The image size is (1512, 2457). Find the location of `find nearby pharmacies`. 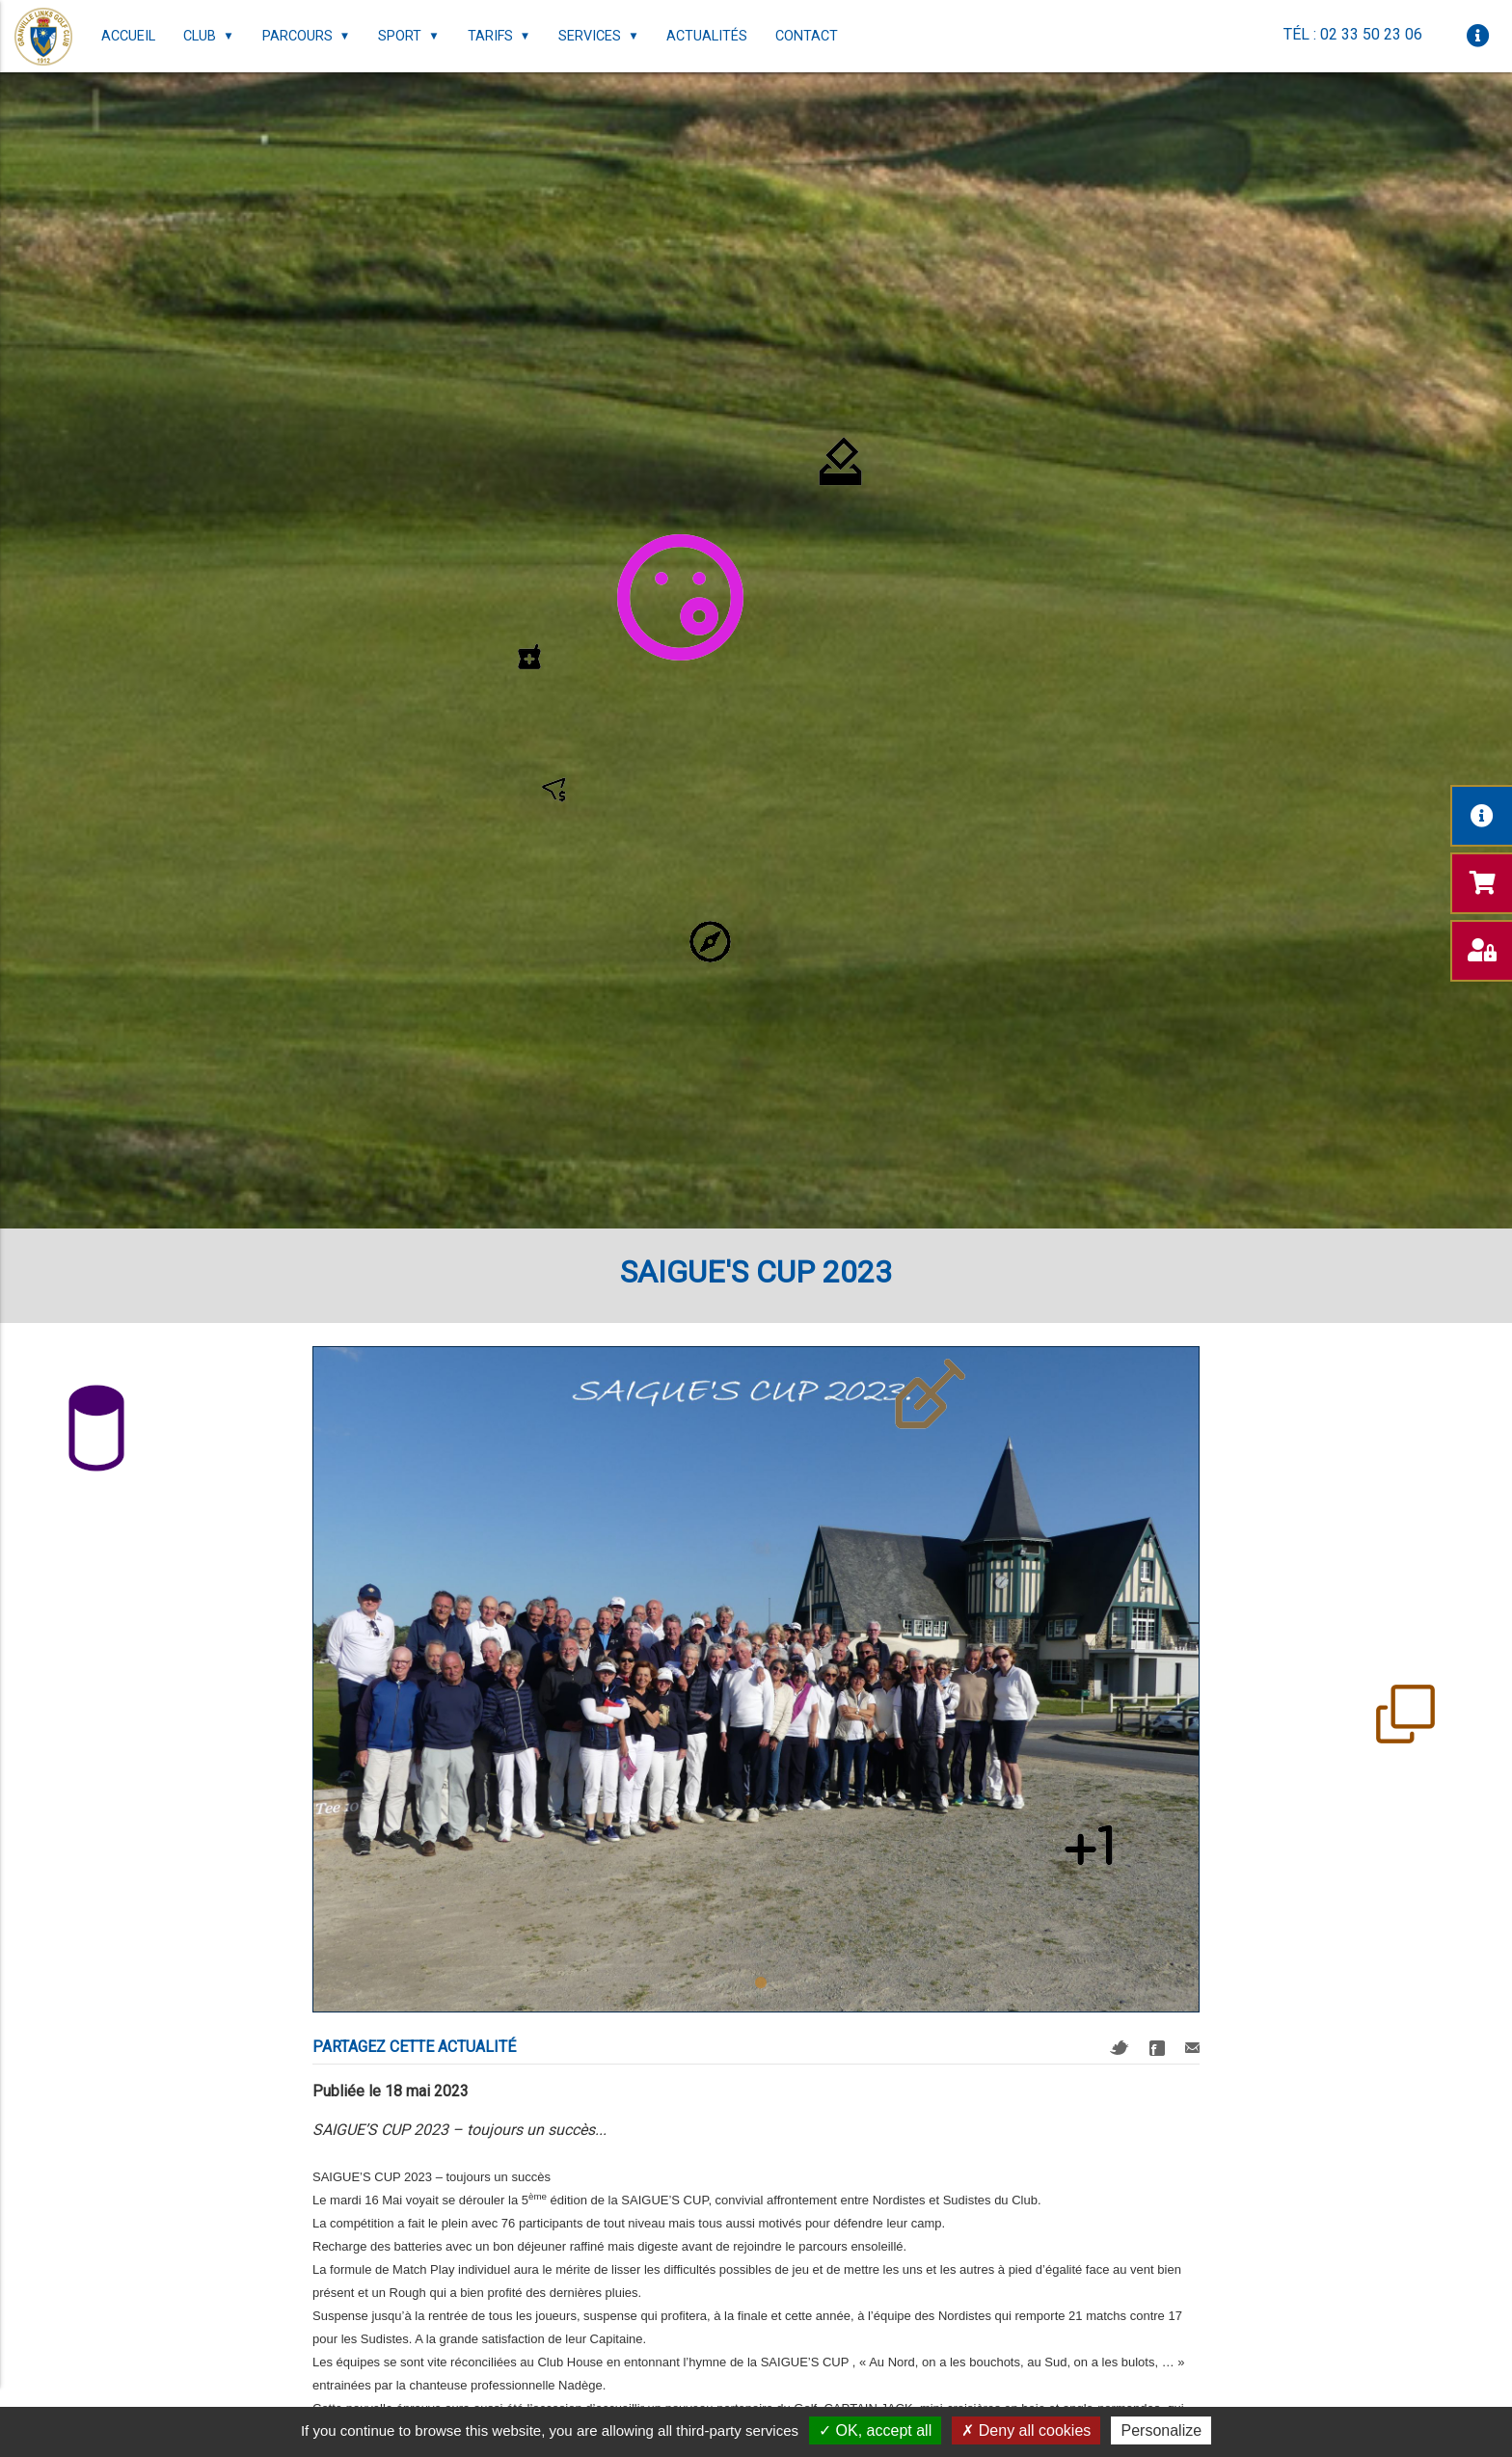

find nearby pharmacies is located at coordinates (529, 658).